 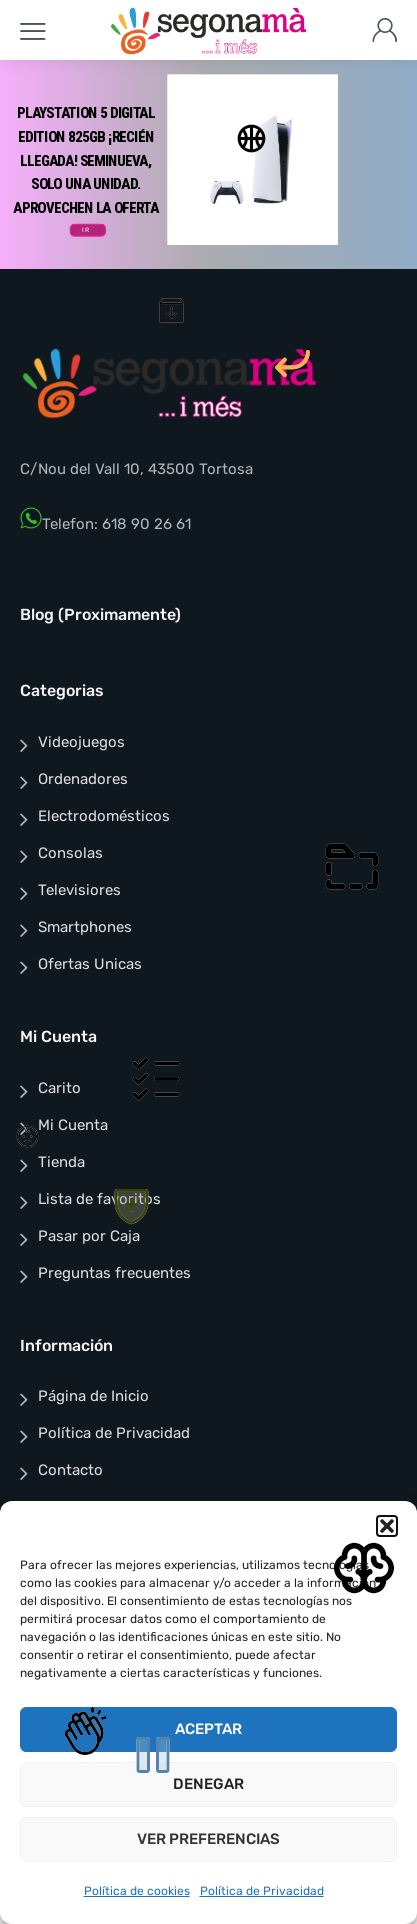 What do you see at coordinates (27, 1136) in the screenshot?
I see `access baby or child-related features` at bounding box center [27, 1136].